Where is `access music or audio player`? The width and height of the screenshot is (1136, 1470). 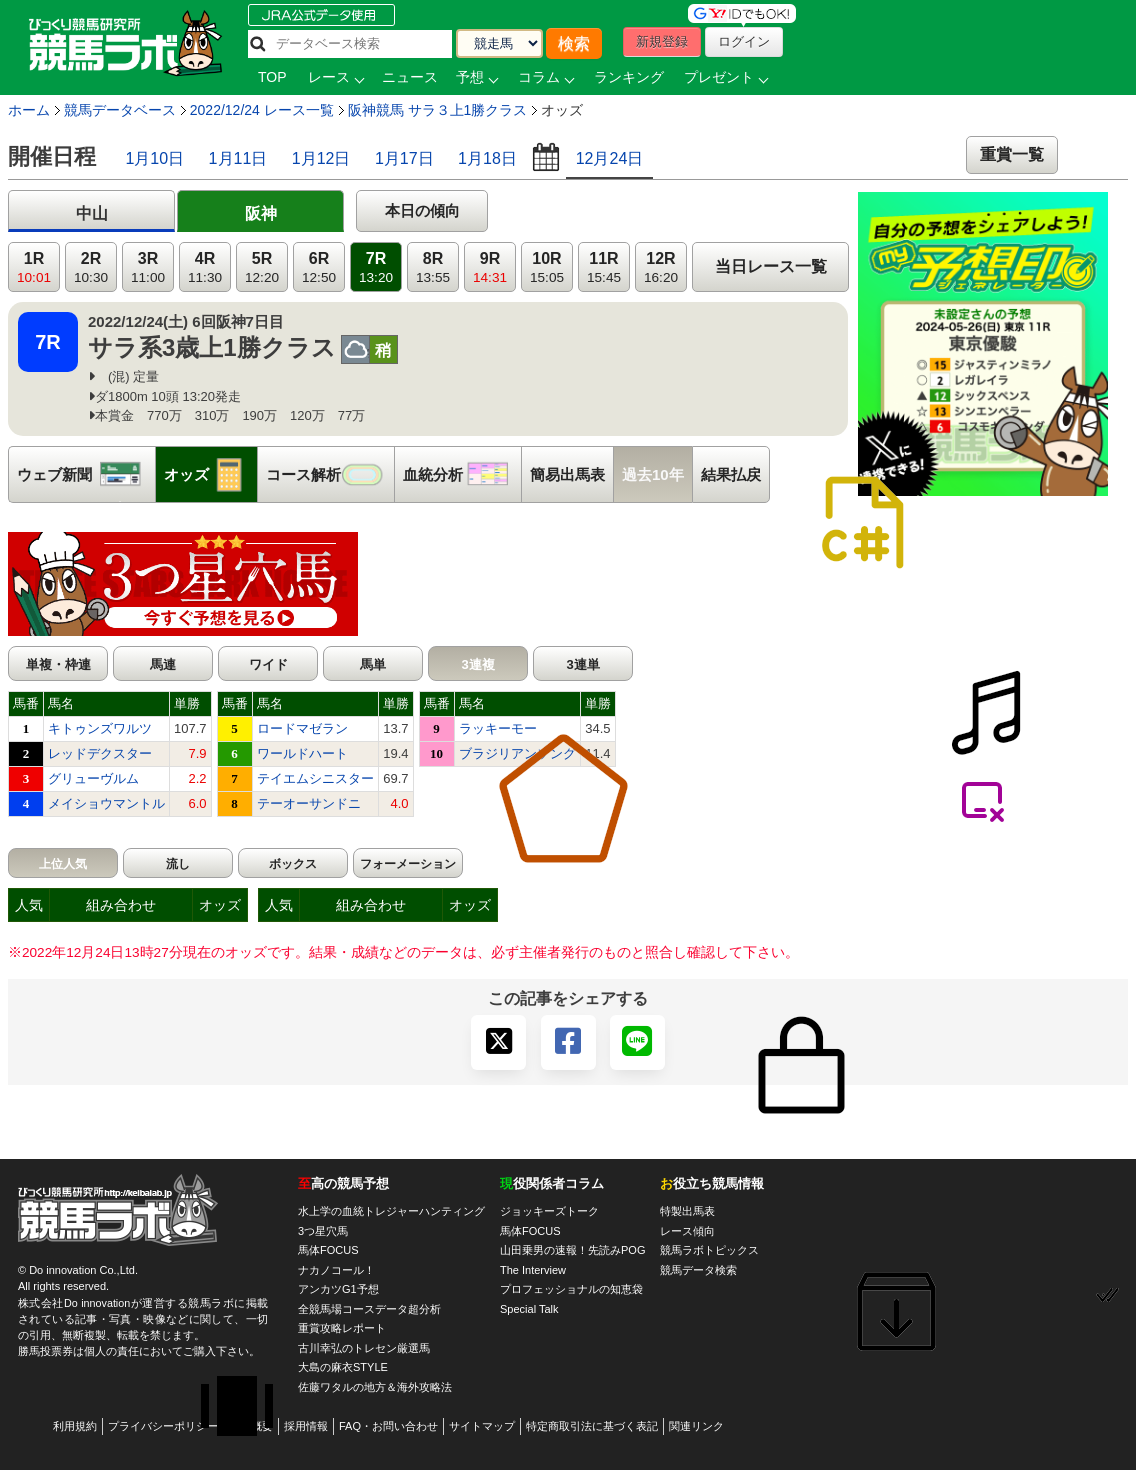
access music or audio player is located at coordinates (987, 712).